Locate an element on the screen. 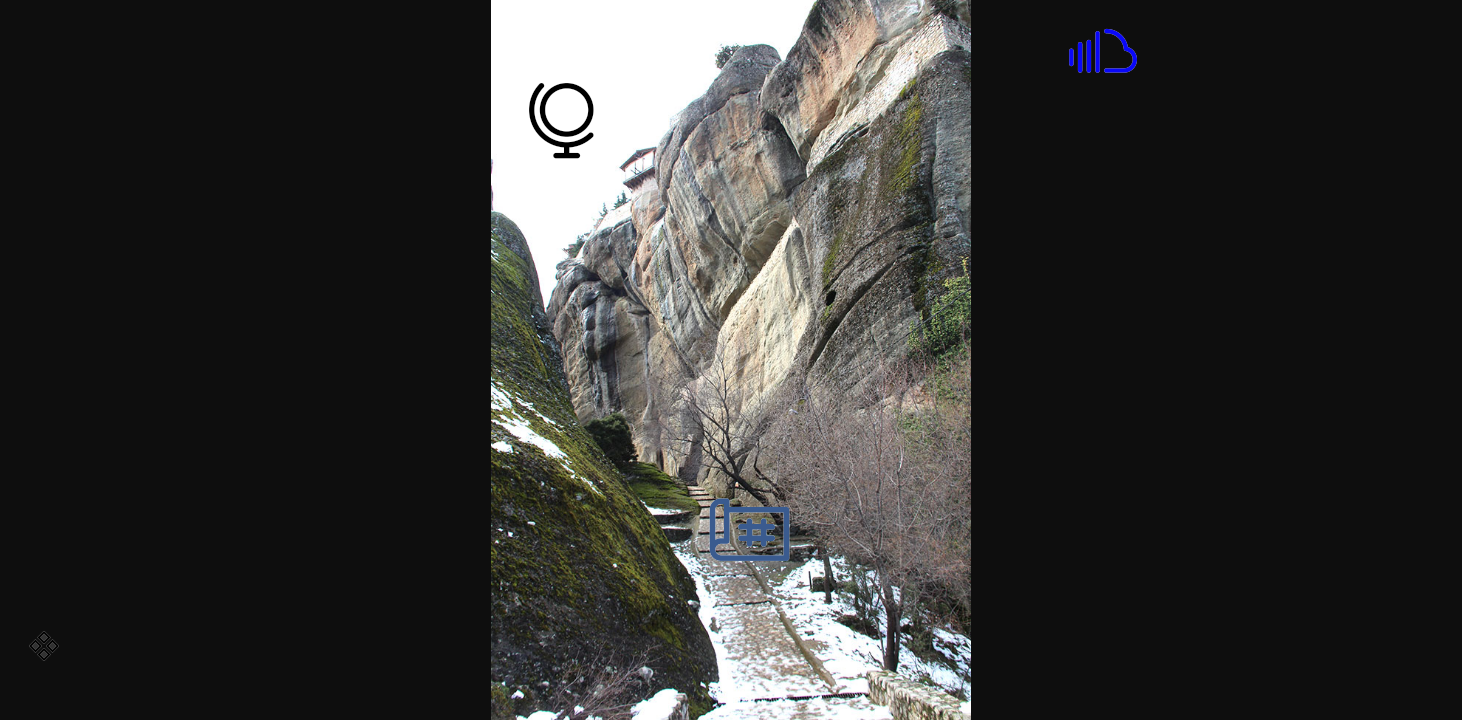 The height and width of the screenshot is (720, 1462). open soundcloud app is located at coordinates (1102, 53).